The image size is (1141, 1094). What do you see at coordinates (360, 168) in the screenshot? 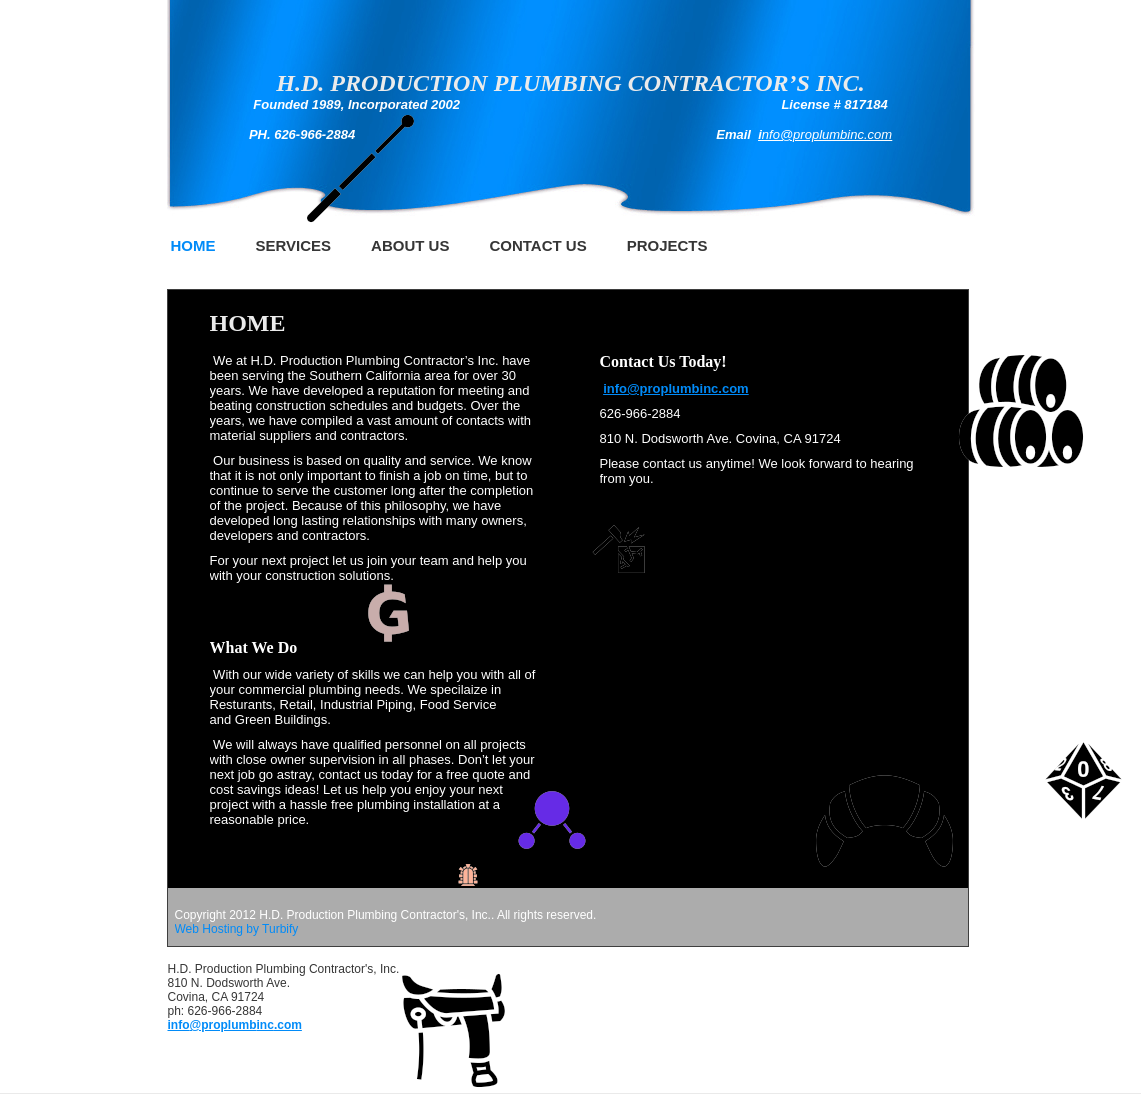
I see `equip melee weapon in game inventory` at bounding box center [360, 168].